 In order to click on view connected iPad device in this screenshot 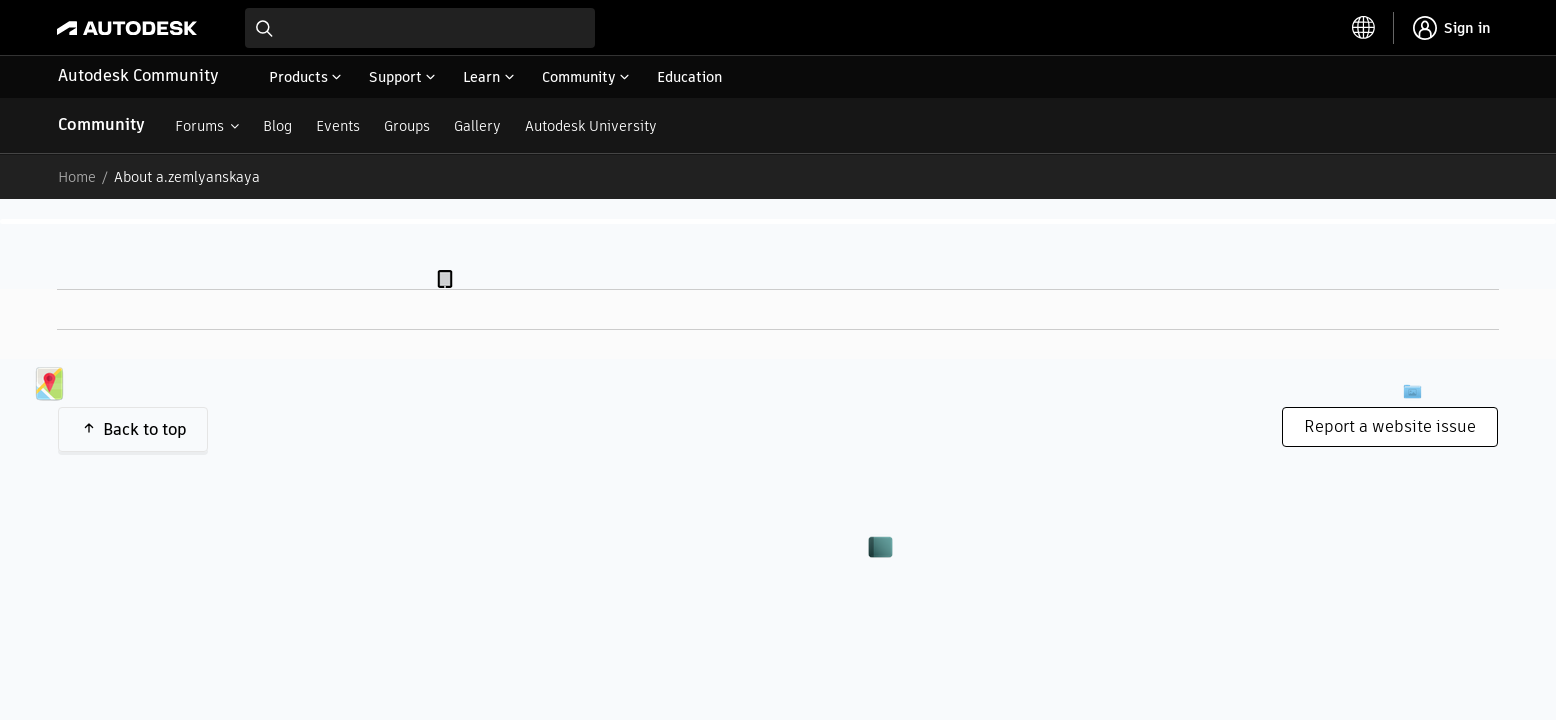, I will do `click(445, 279)`.